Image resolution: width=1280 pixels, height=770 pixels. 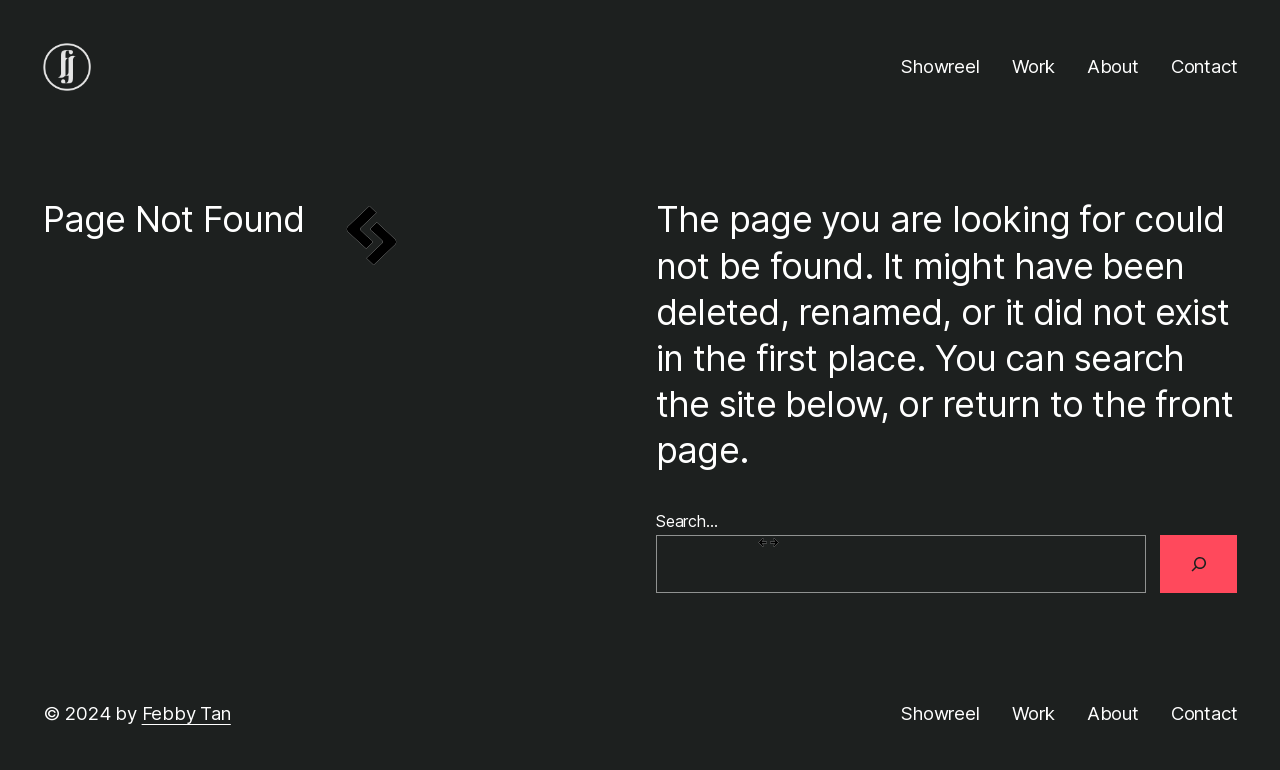 I want to click on visit sitepoint website or resources, so click(x=371, y=235).